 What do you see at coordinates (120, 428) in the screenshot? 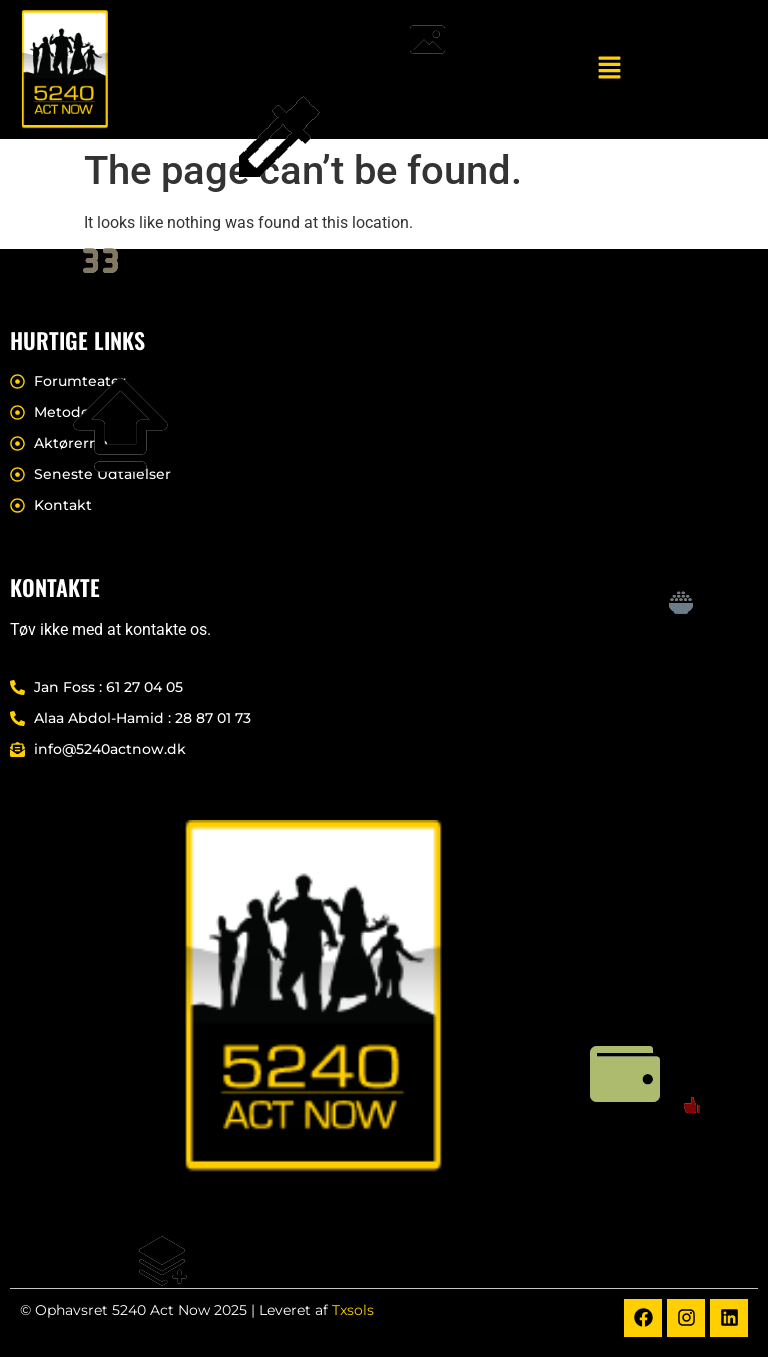
I see `upload a file or content` at bounding box center [120, 428].